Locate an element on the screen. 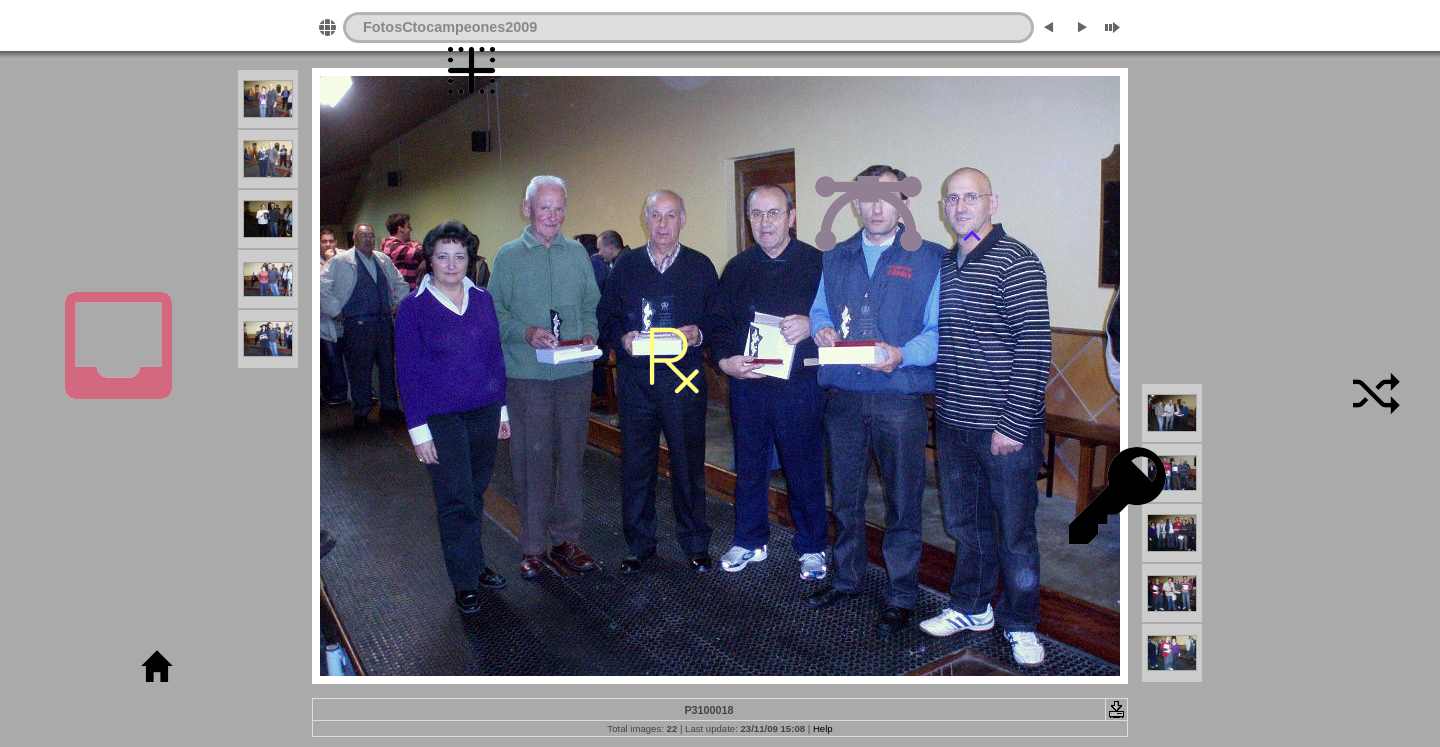 The image size is (1440, 747). access security or login settings is located at coordinates (1117, 495).